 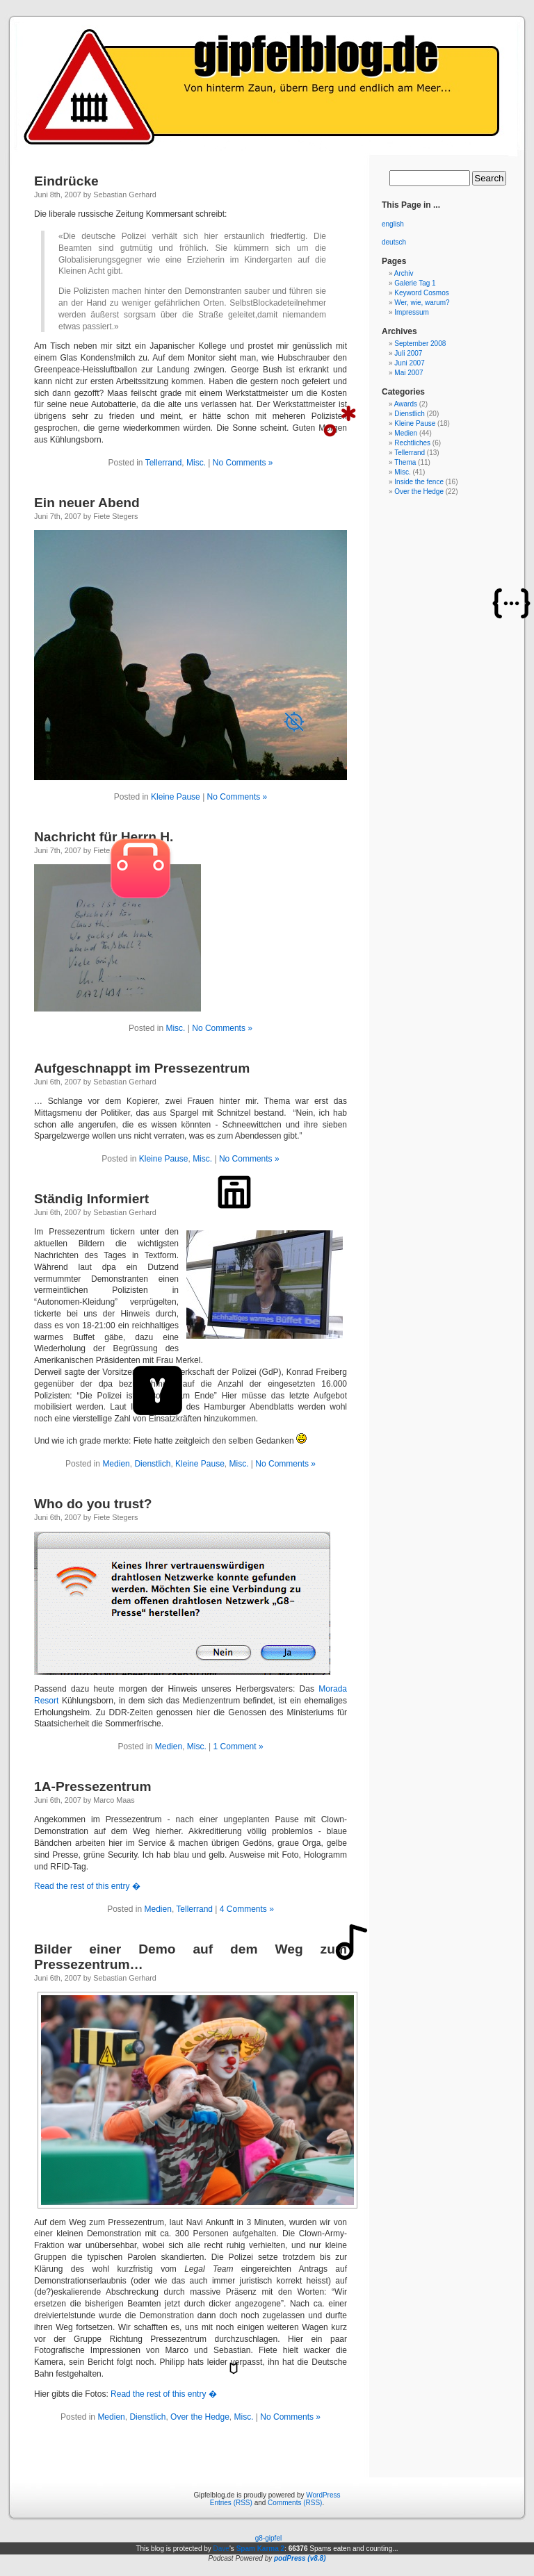 What do you see at coordinates (234, 2368) in the screenshot?
I see `view your profile badge or achievement` at bounding box center [234, 2368].